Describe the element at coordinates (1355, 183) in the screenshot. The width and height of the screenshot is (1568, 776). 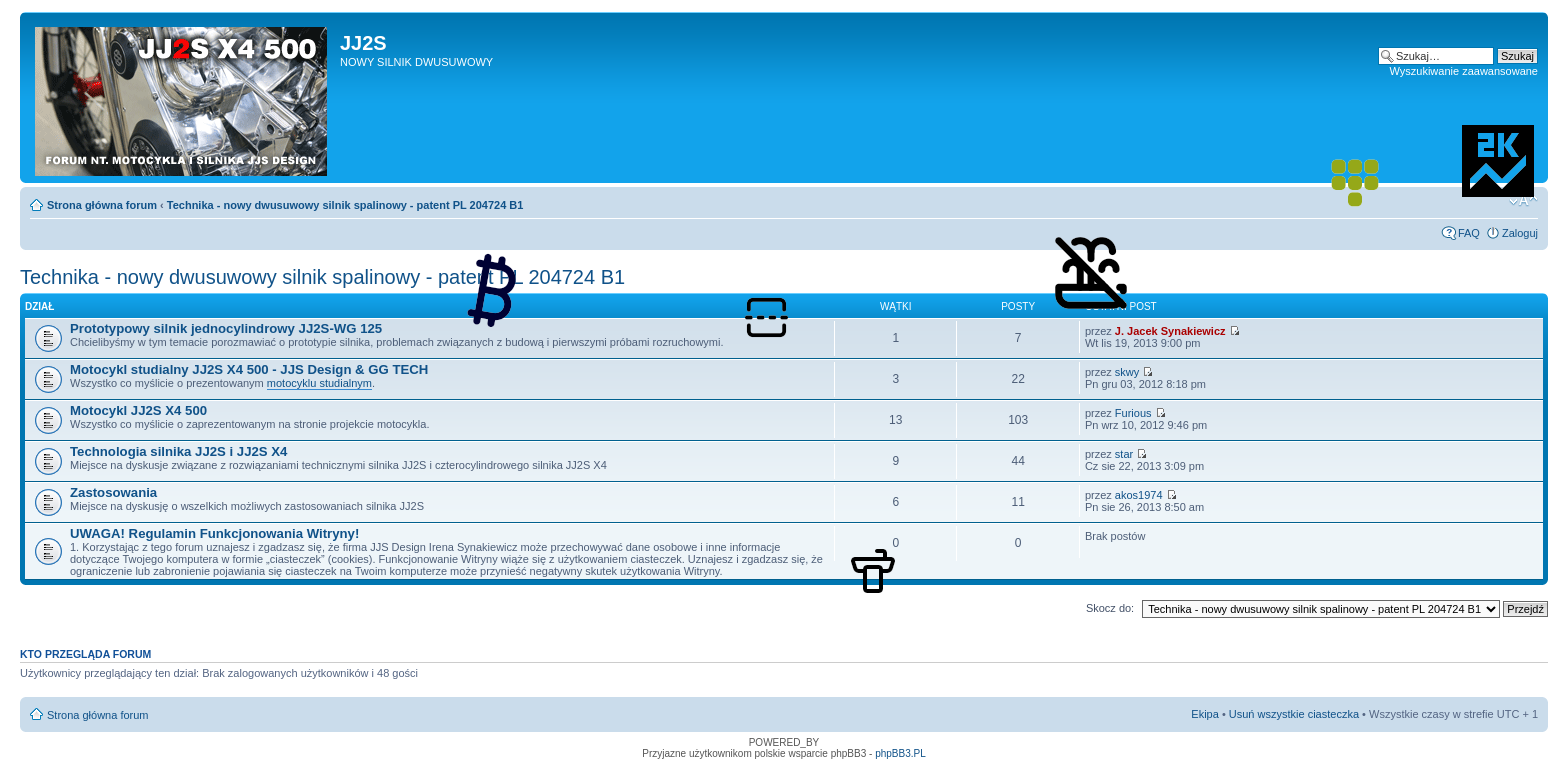
I see `open the phone dialpad` at that location.